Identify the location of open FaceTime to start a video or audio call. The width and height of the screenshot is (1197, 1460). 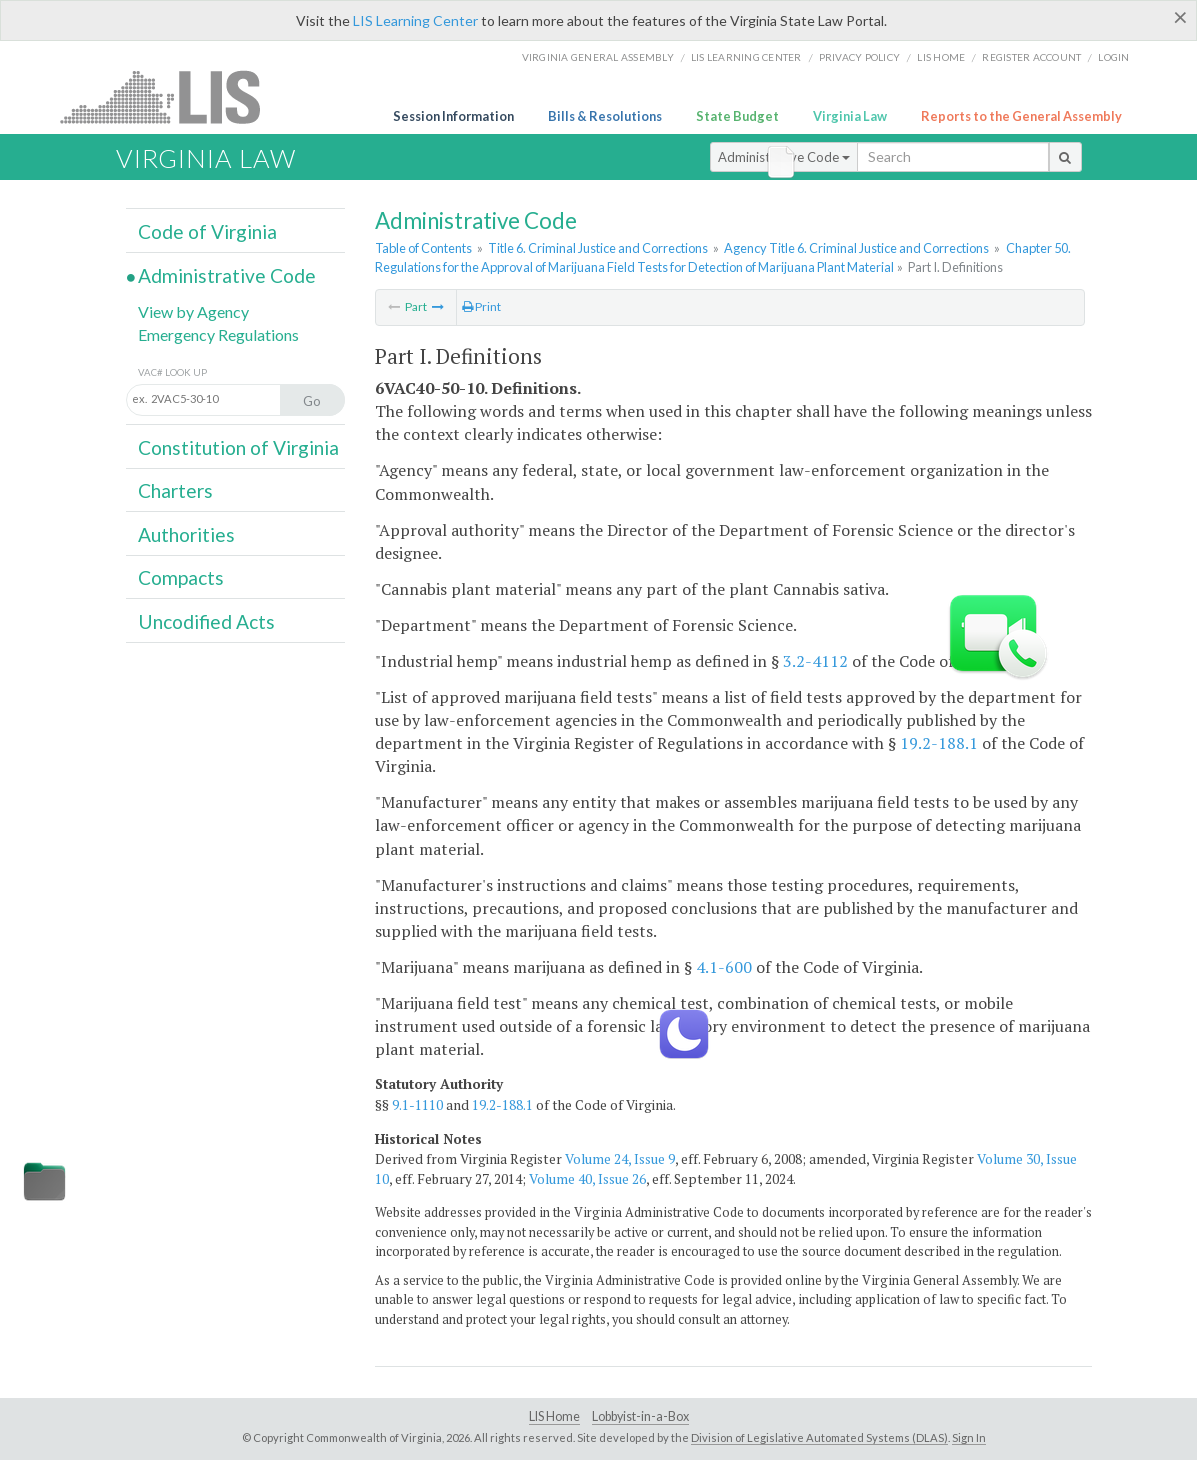
(996, 635).